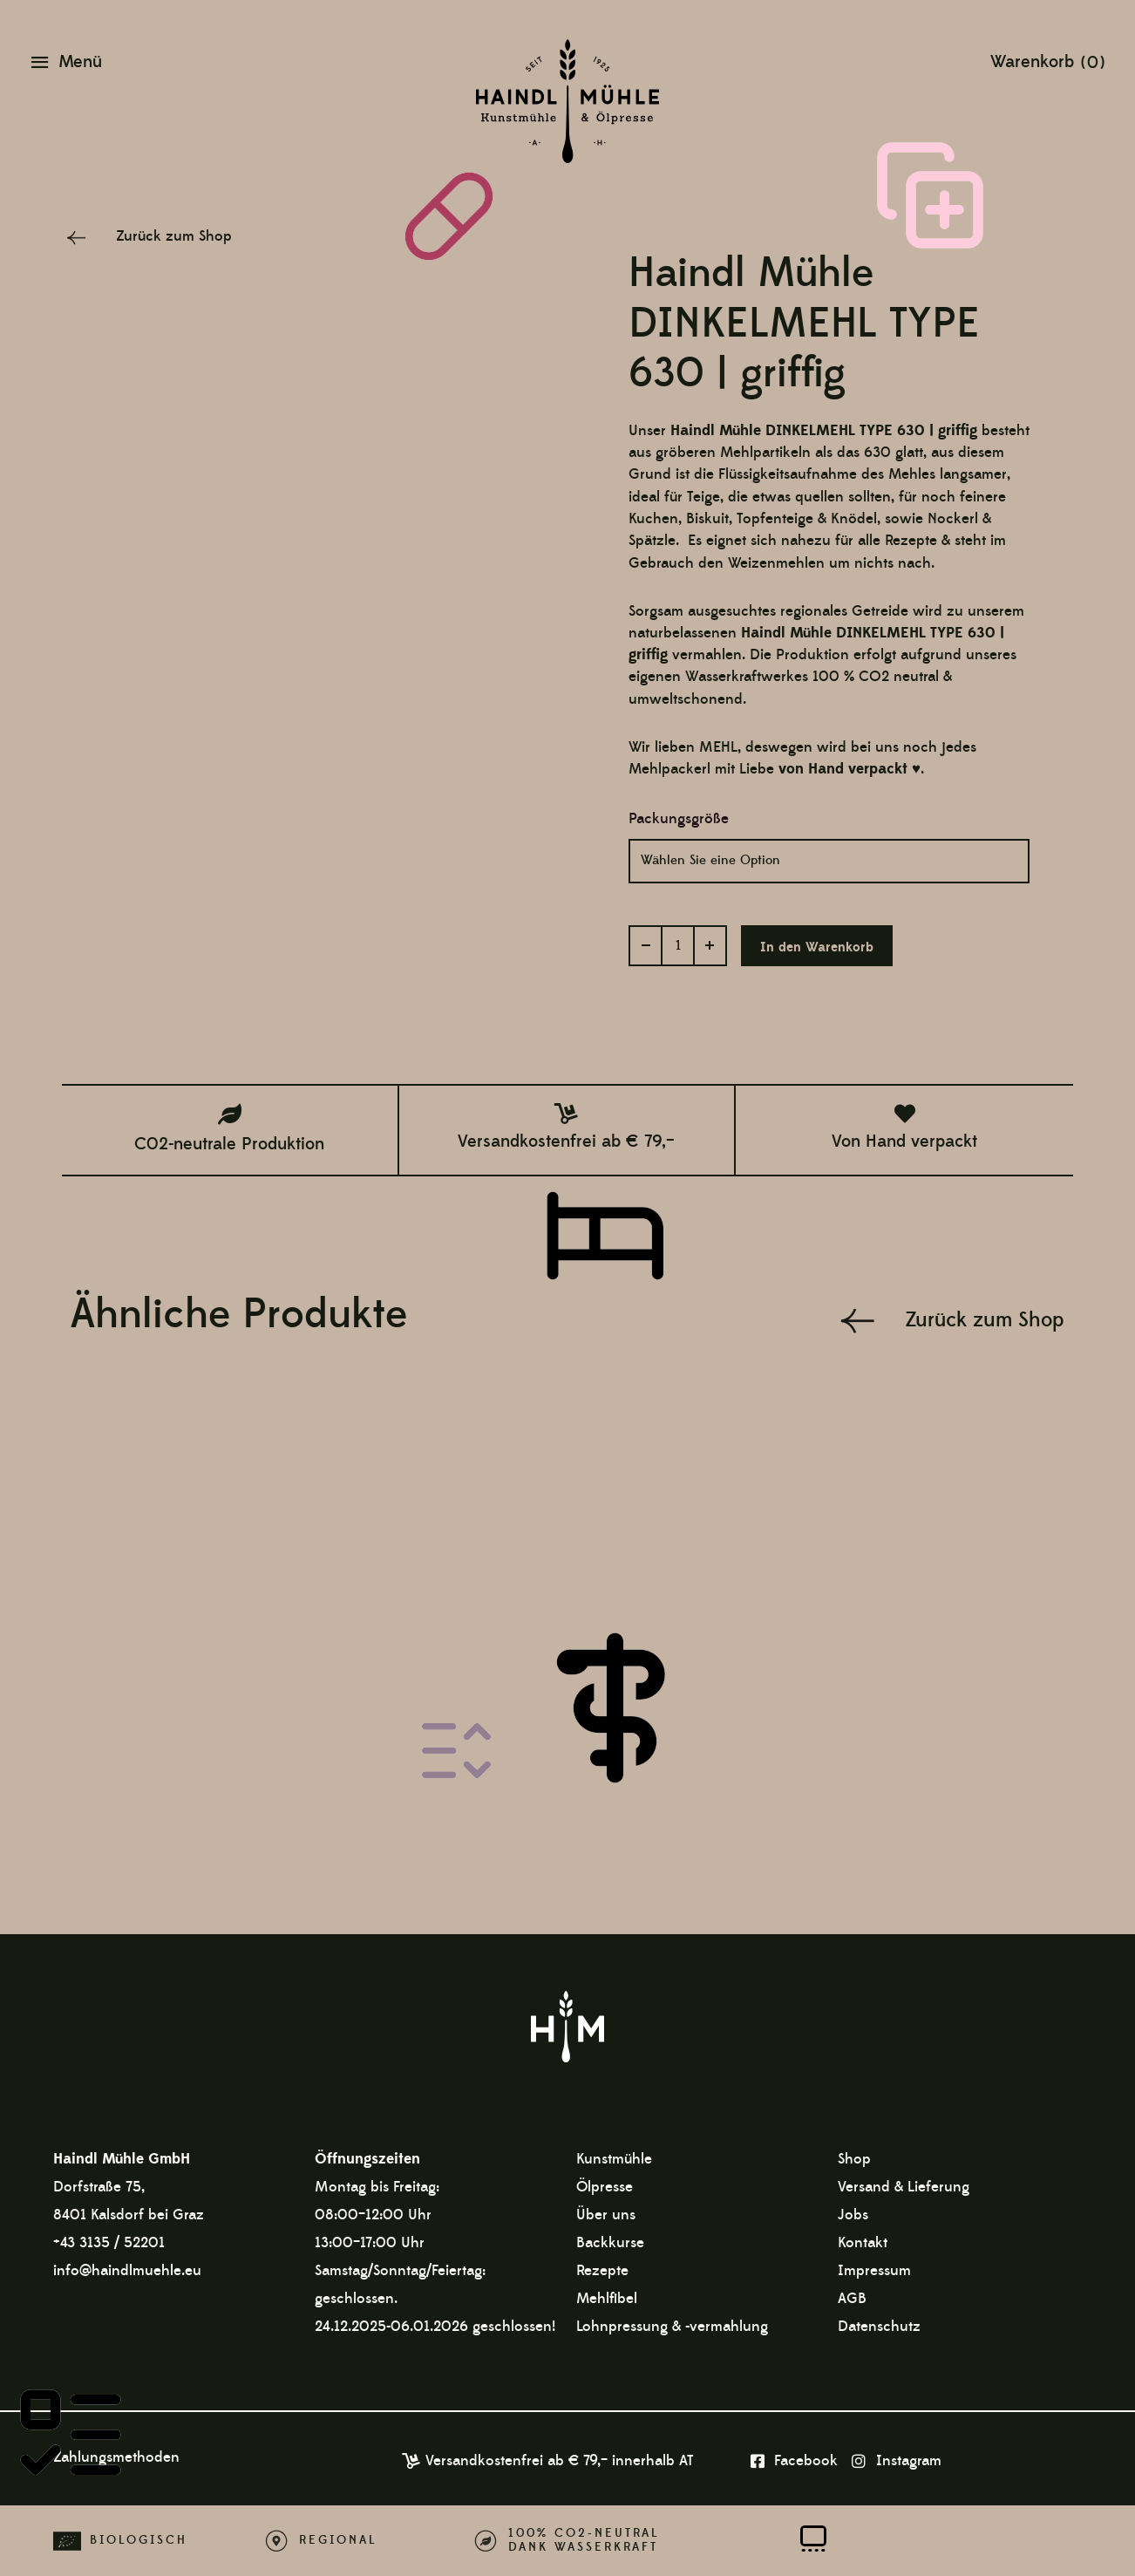 The width and height of the screenshot is (1135, 2576). What do you see at coordinates (930, 195) in the screenshot?
I see `duplicate and add a new item` at bounding box center [930, 195].